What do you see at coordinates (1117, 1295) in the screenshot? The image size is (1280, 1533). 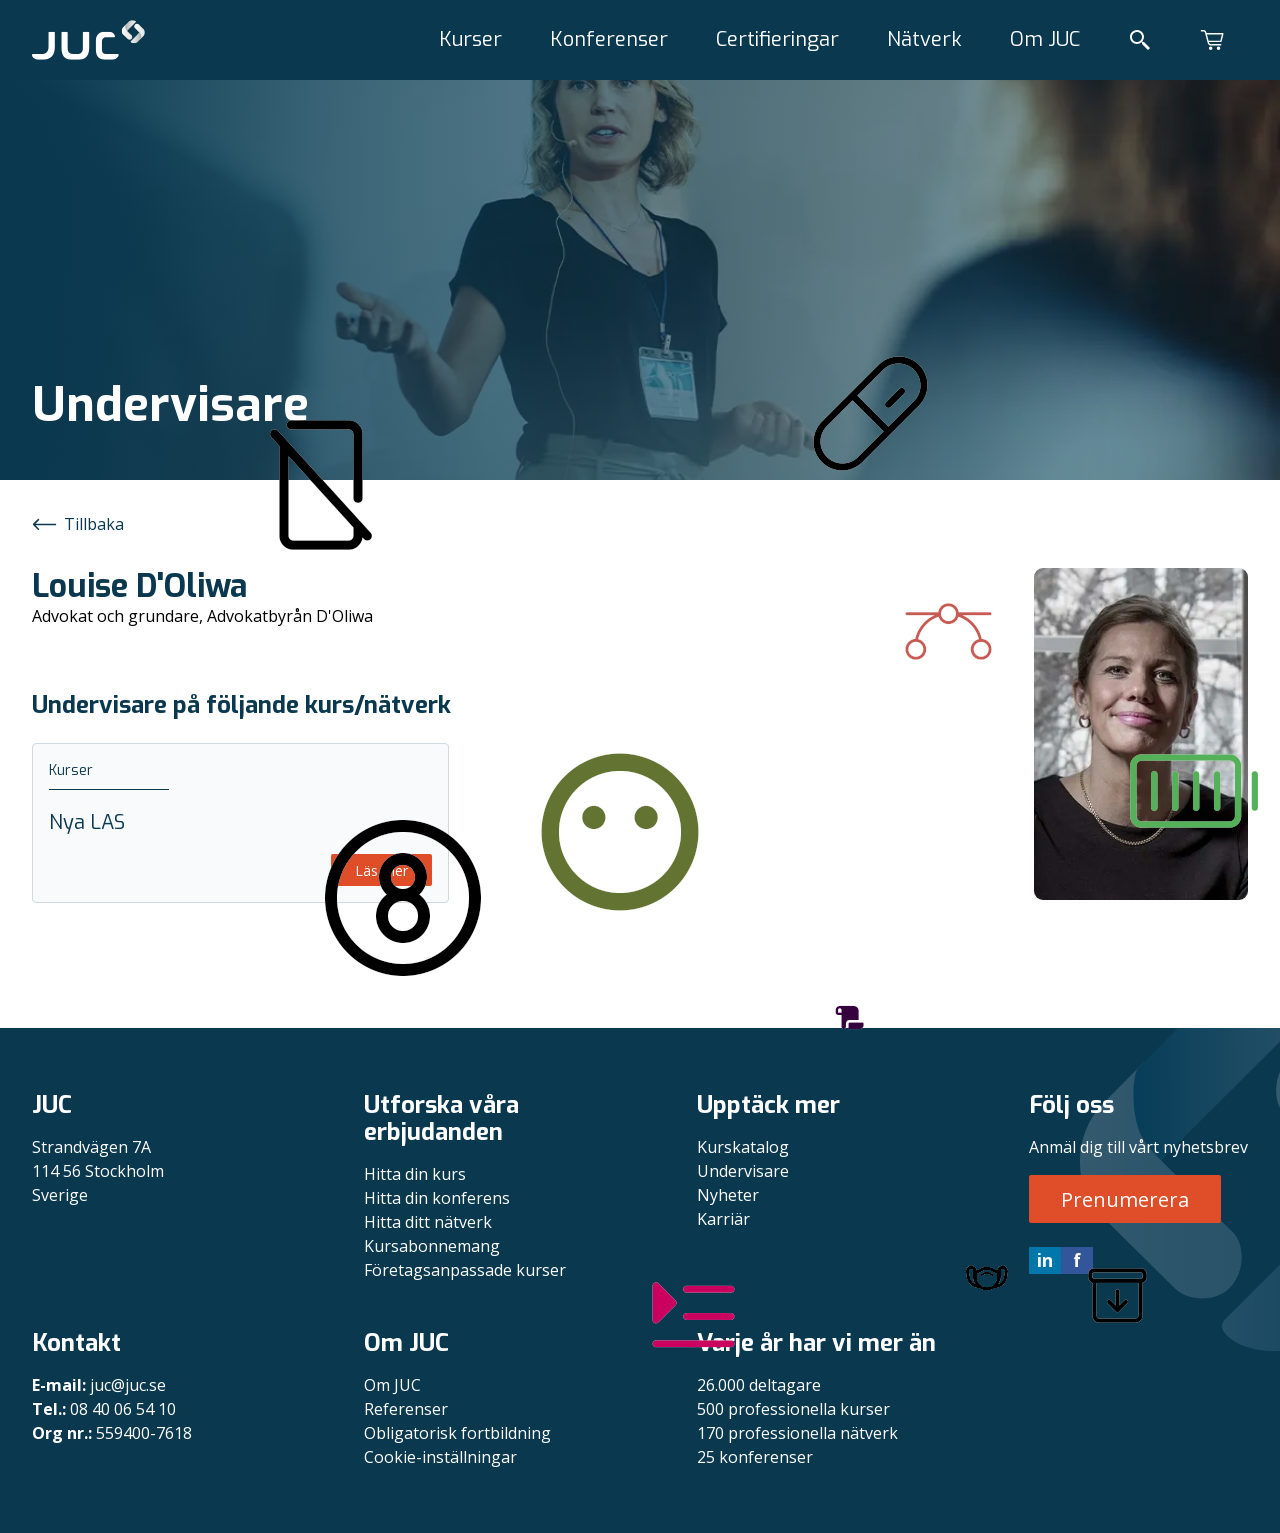 I see `archive this item` at bounding box center [1117, 1295].